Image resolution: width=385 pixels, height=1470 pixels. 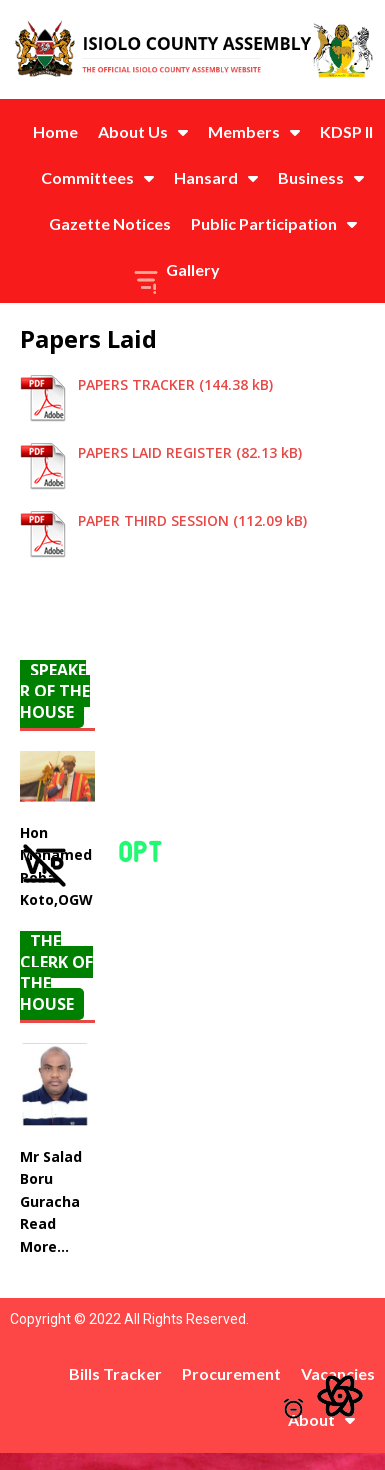 I want to click on remove or delete an alarm, so click(x=293, y=1408).